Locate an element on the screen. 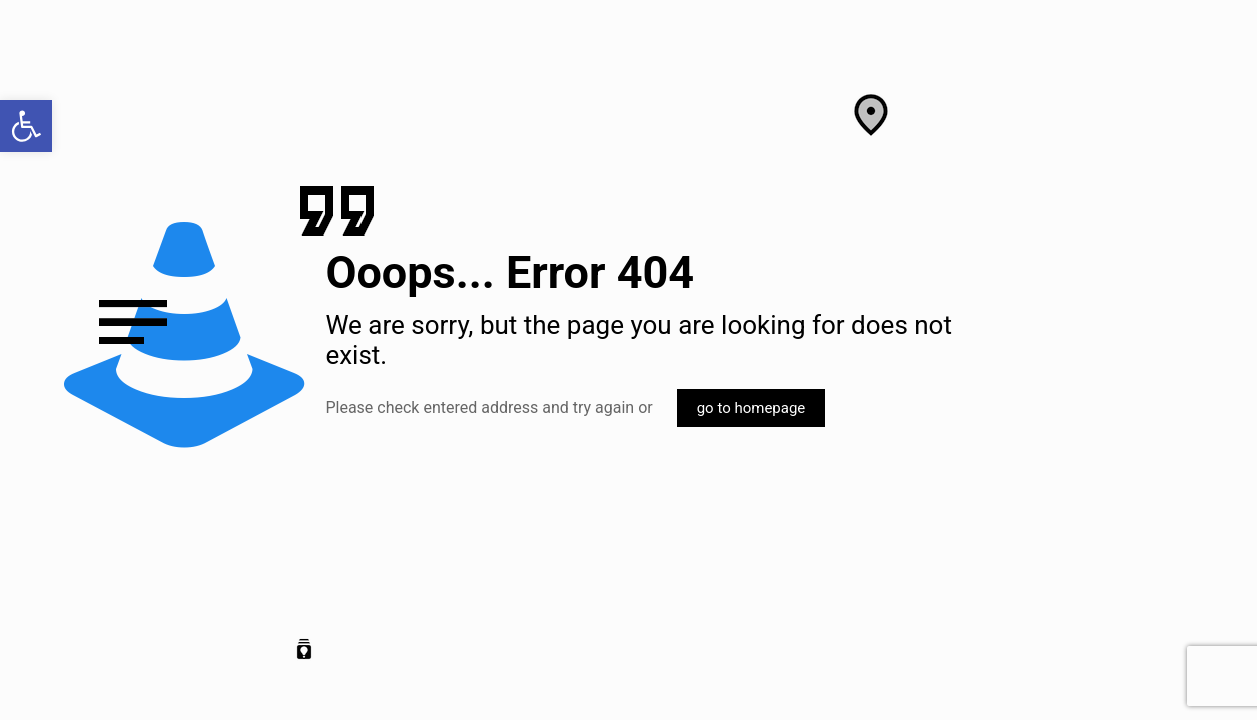 The width and height of the screenshot is (1257, 720). view or access notes is located at coordinates (133, 322).